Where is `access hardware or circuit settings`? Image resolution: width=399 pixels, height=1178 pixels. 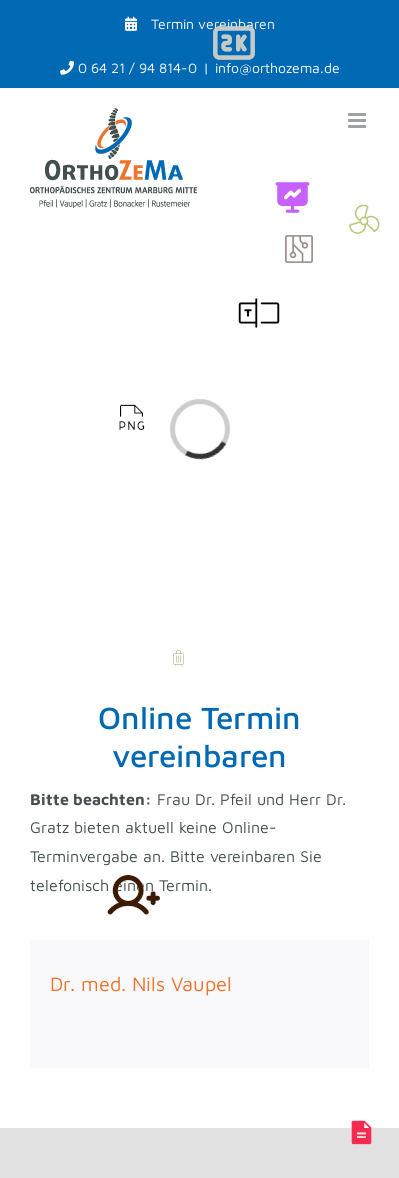 access hardware or circuit settings is located at coordinates (299, 249).